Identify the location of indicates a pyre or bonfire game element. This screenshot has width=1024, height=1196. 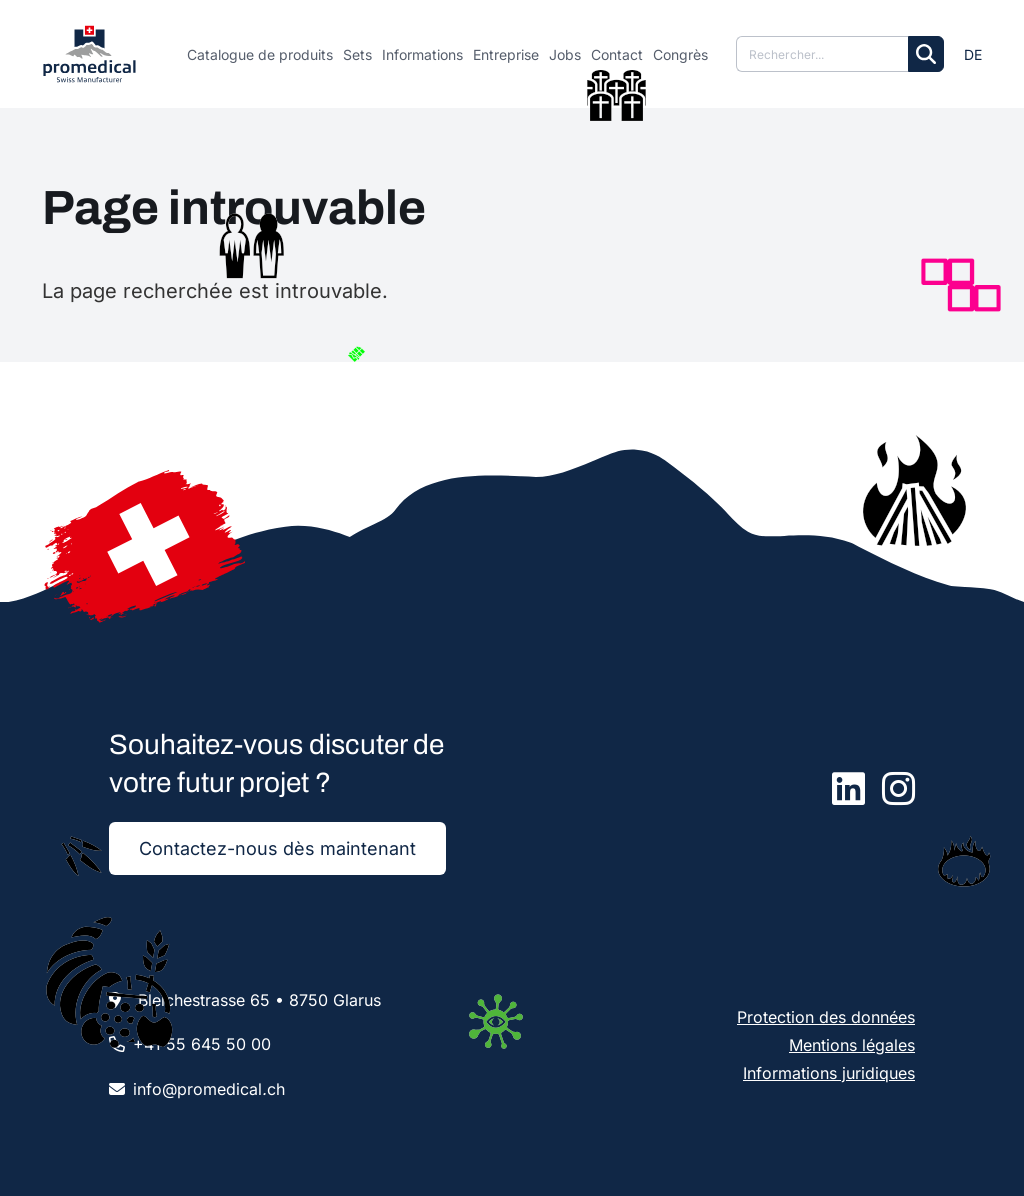
(914, 490).